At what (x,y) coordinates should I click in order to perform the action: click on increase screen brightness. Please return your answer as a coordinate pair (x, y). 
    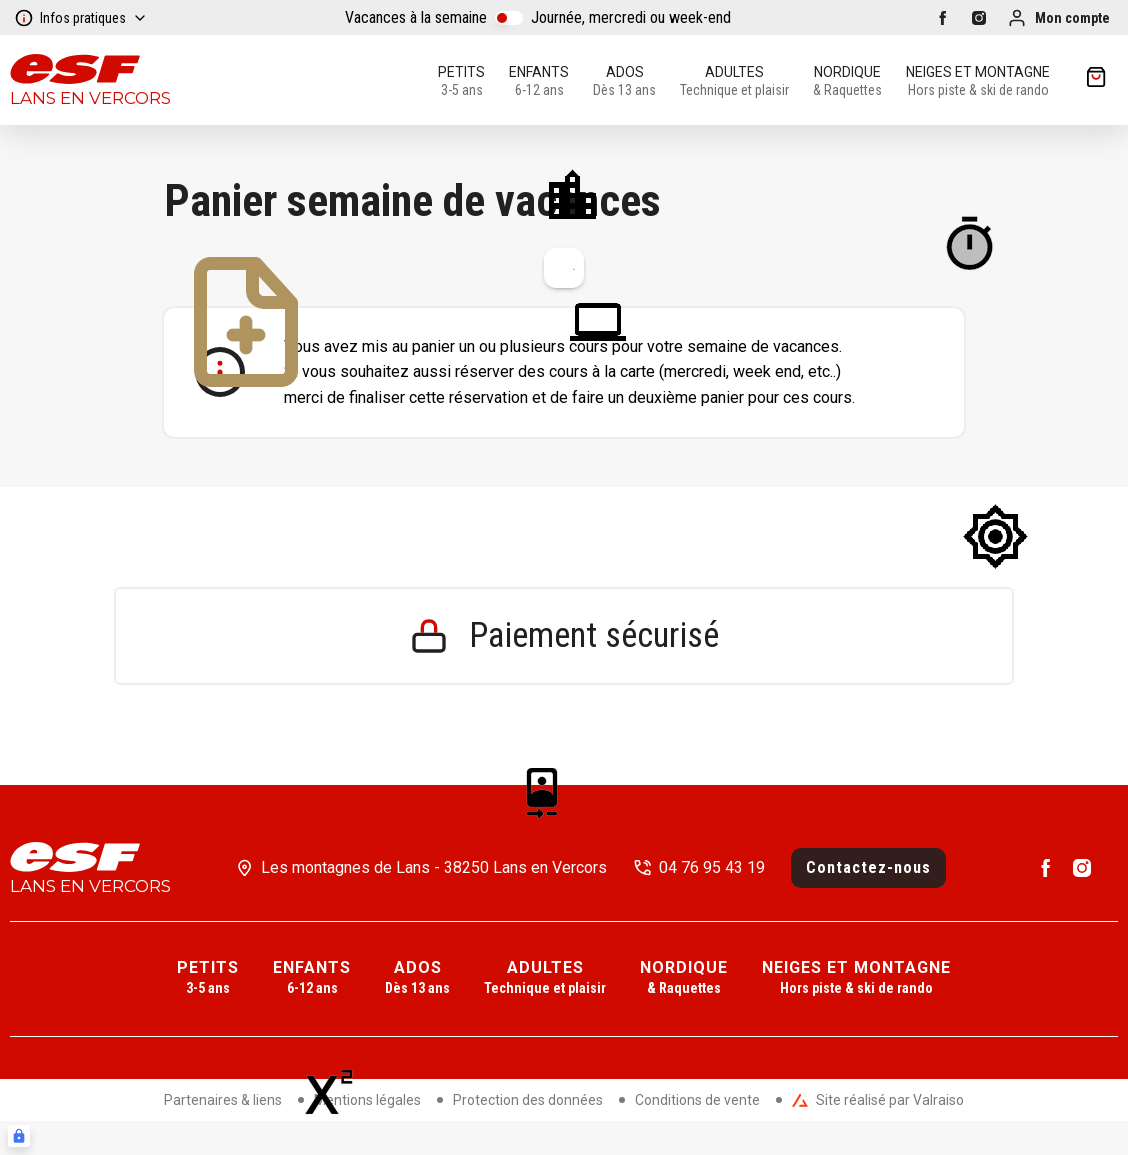
    Looking at the image, I should click on (995, 536).